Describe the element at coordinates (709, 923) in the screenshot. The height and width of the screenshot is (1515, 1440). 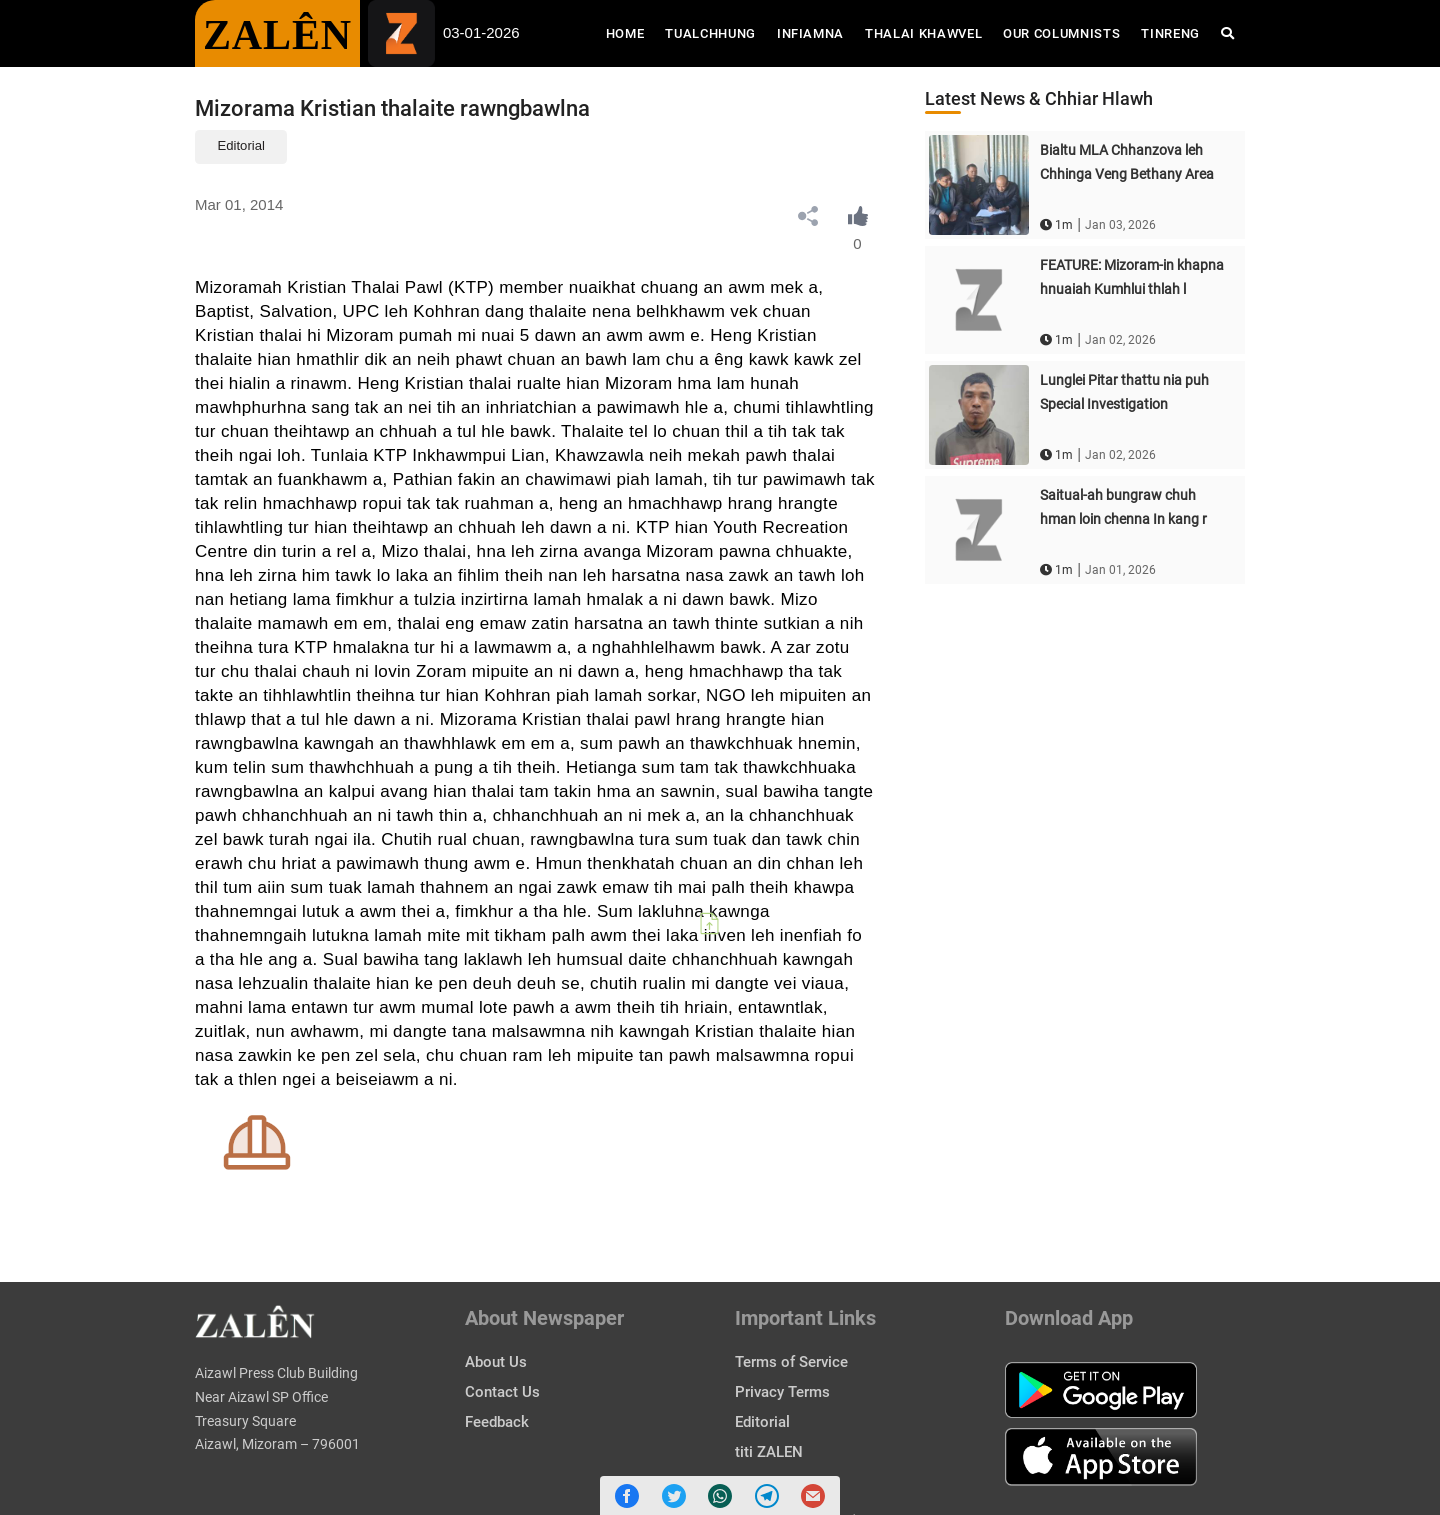
I see `upload a file` at that location.